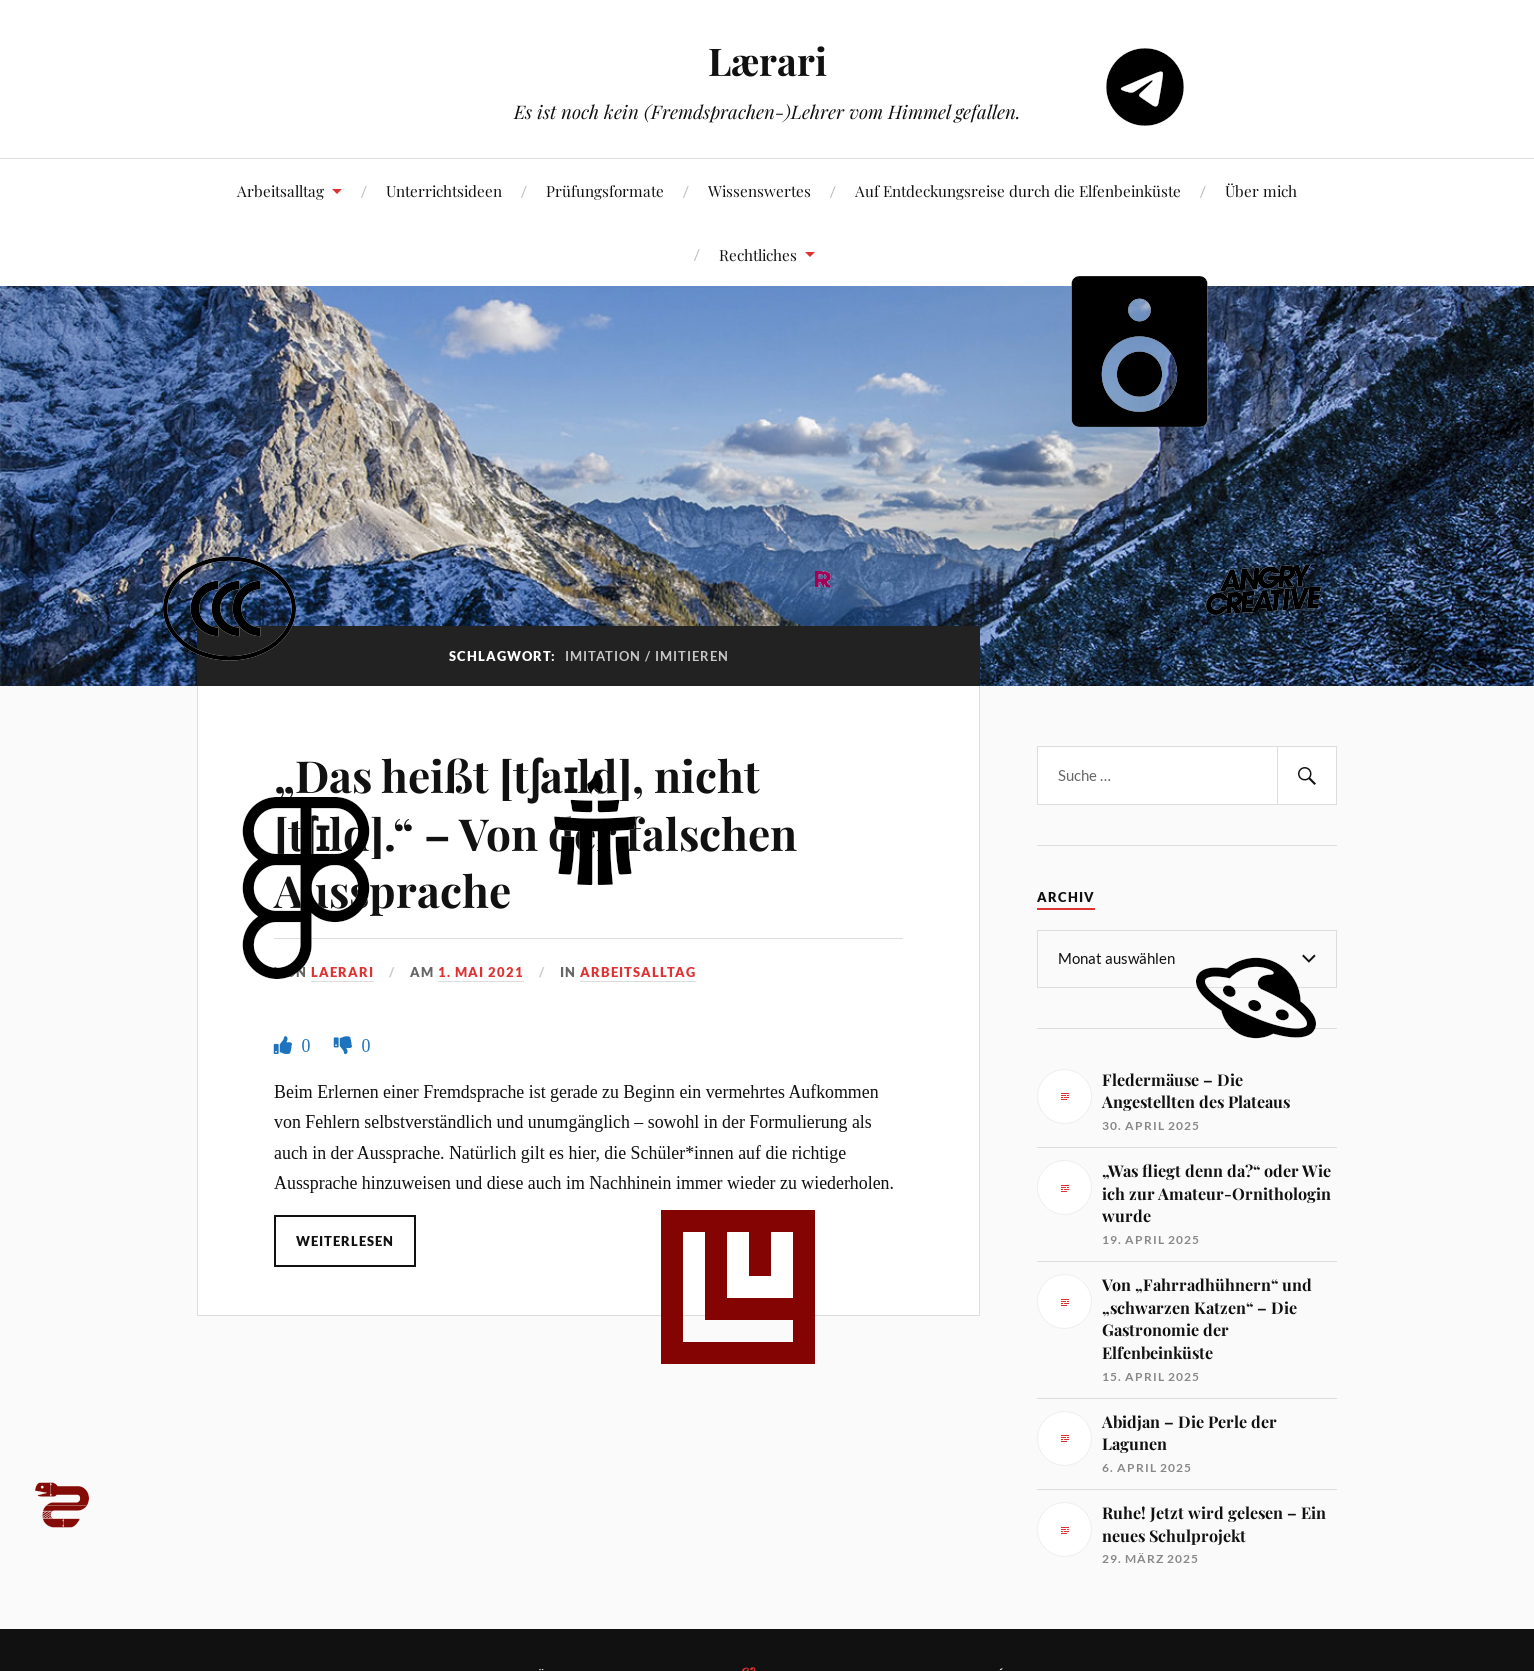 Image resolution: width=1534 pixels, height=1671 pixels. Describe the element at coordinates (62, 1505) in the screenshot. I see `pyscaffold python project scaffolding tool logo` at that location.